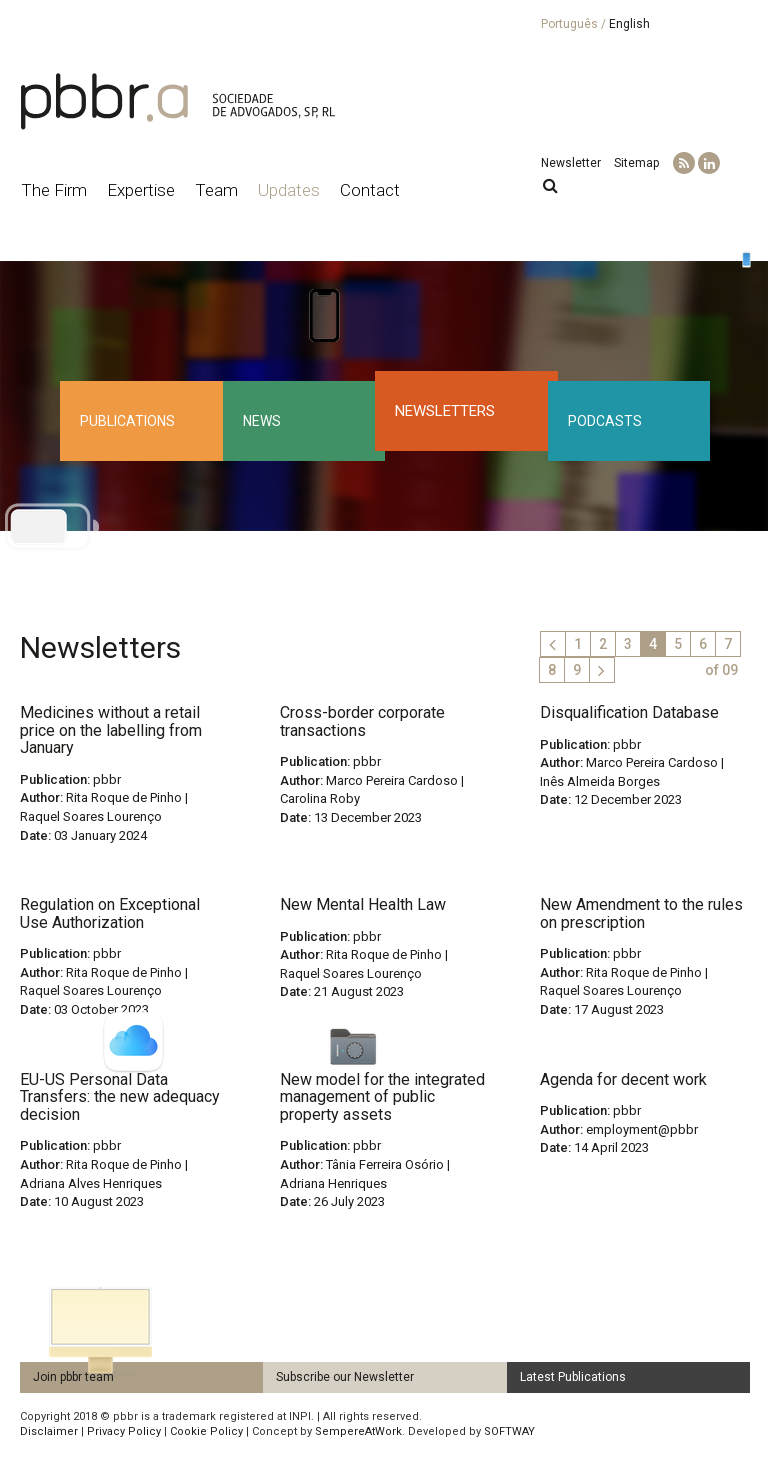 Image resolution: width=768 pixels, height=1476 pixels. Describe the element at coordinates (100, 1328) in the screenshot. I see `select yellow iMac as device type` at that location.